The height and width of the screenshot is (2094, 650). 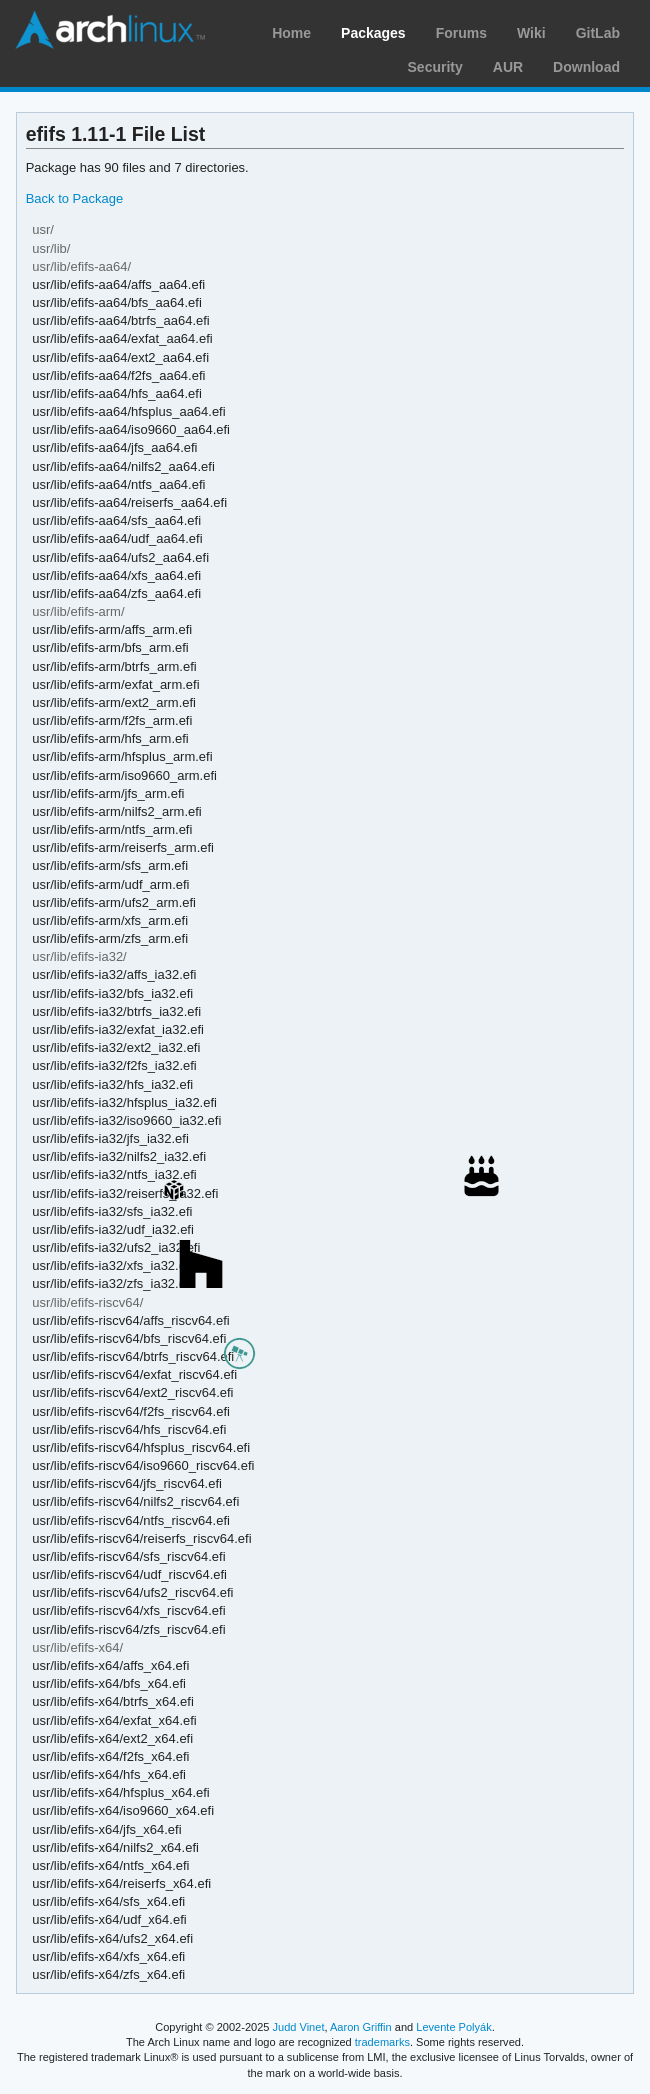 I want to click on view birthday or celebration events, so click(x=481, y=1176).